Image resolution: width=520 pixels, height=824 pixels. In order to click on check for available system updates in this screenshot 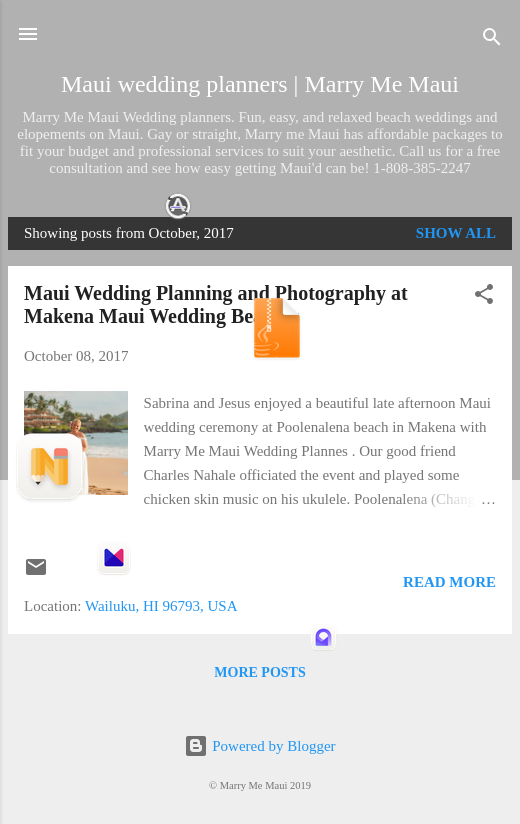, I will do `click(178, 206)`.